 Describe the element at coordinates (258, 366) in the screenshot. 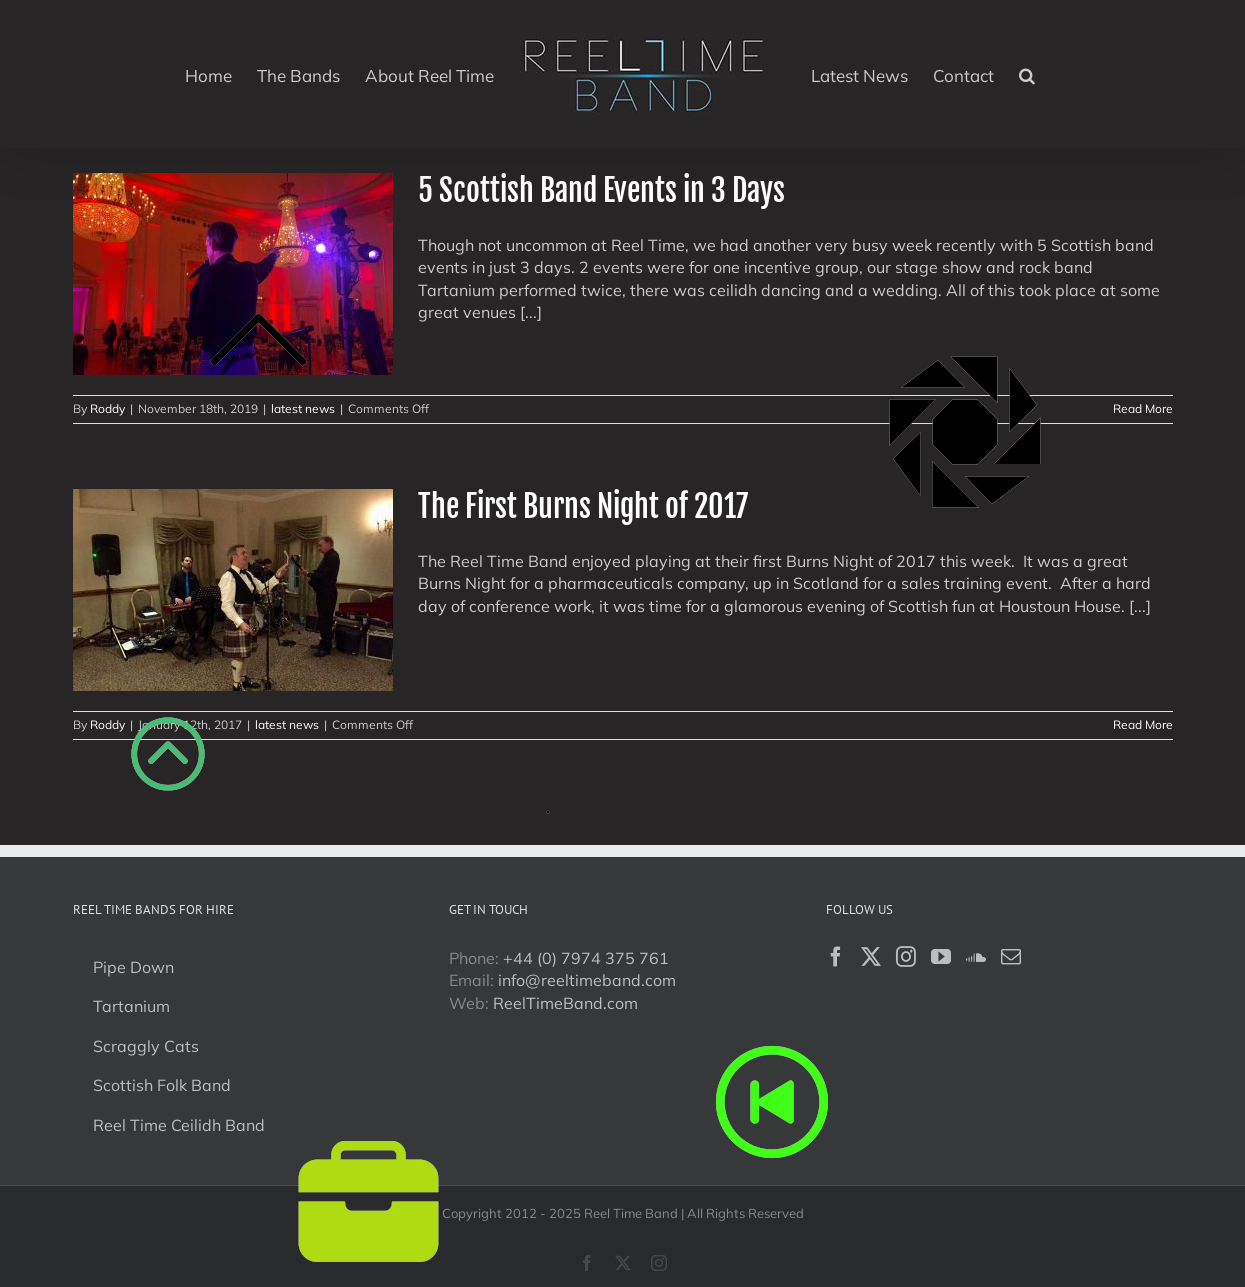

I see `collapse an expanded section` at that location.